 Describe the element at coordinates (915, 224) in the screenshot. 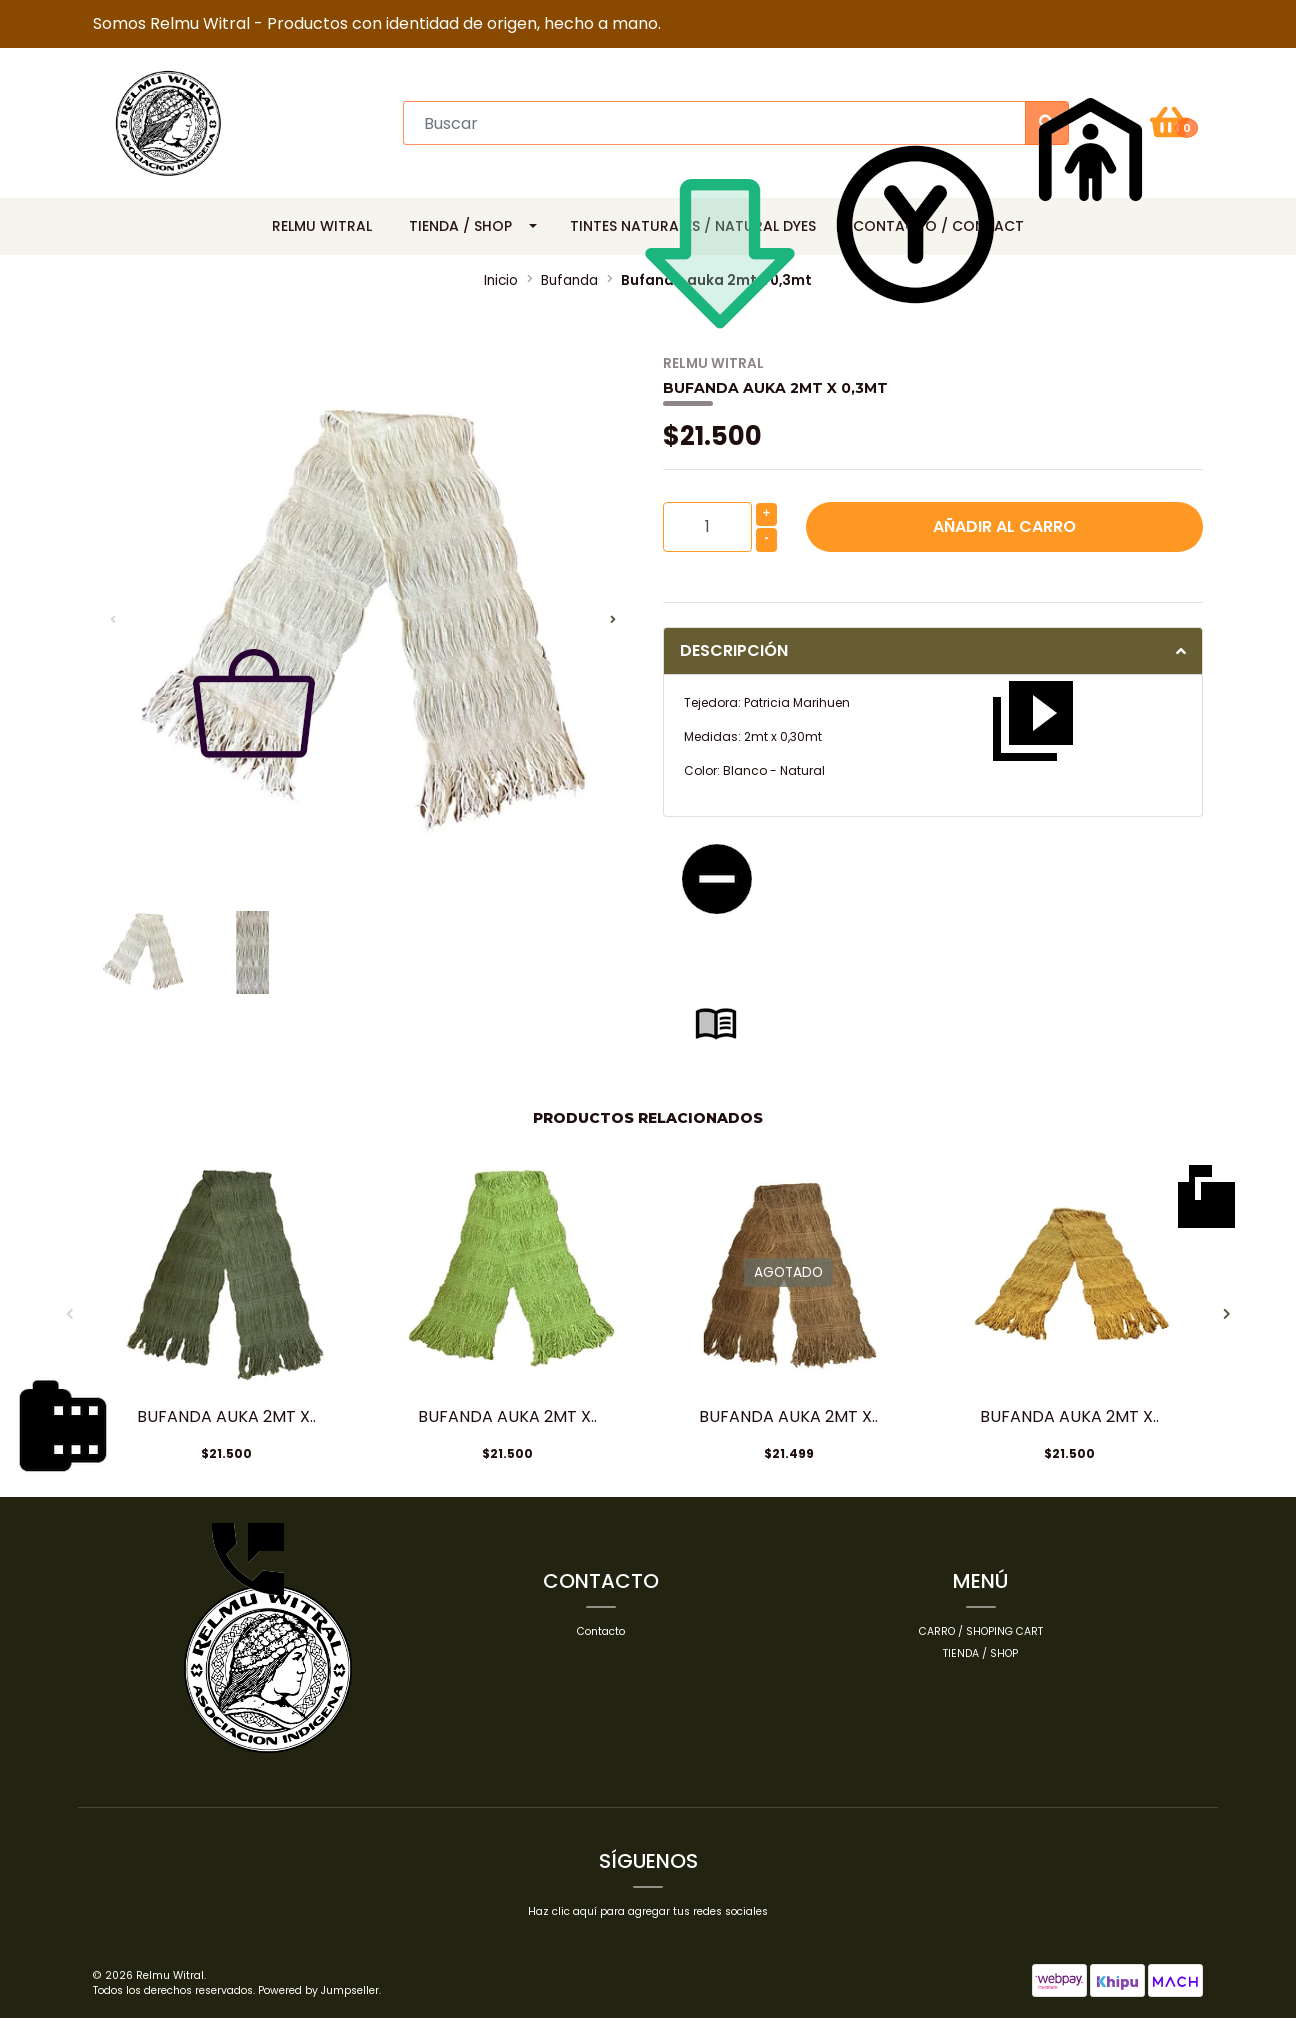

I see `xbox controller Y button indicator` at that location.